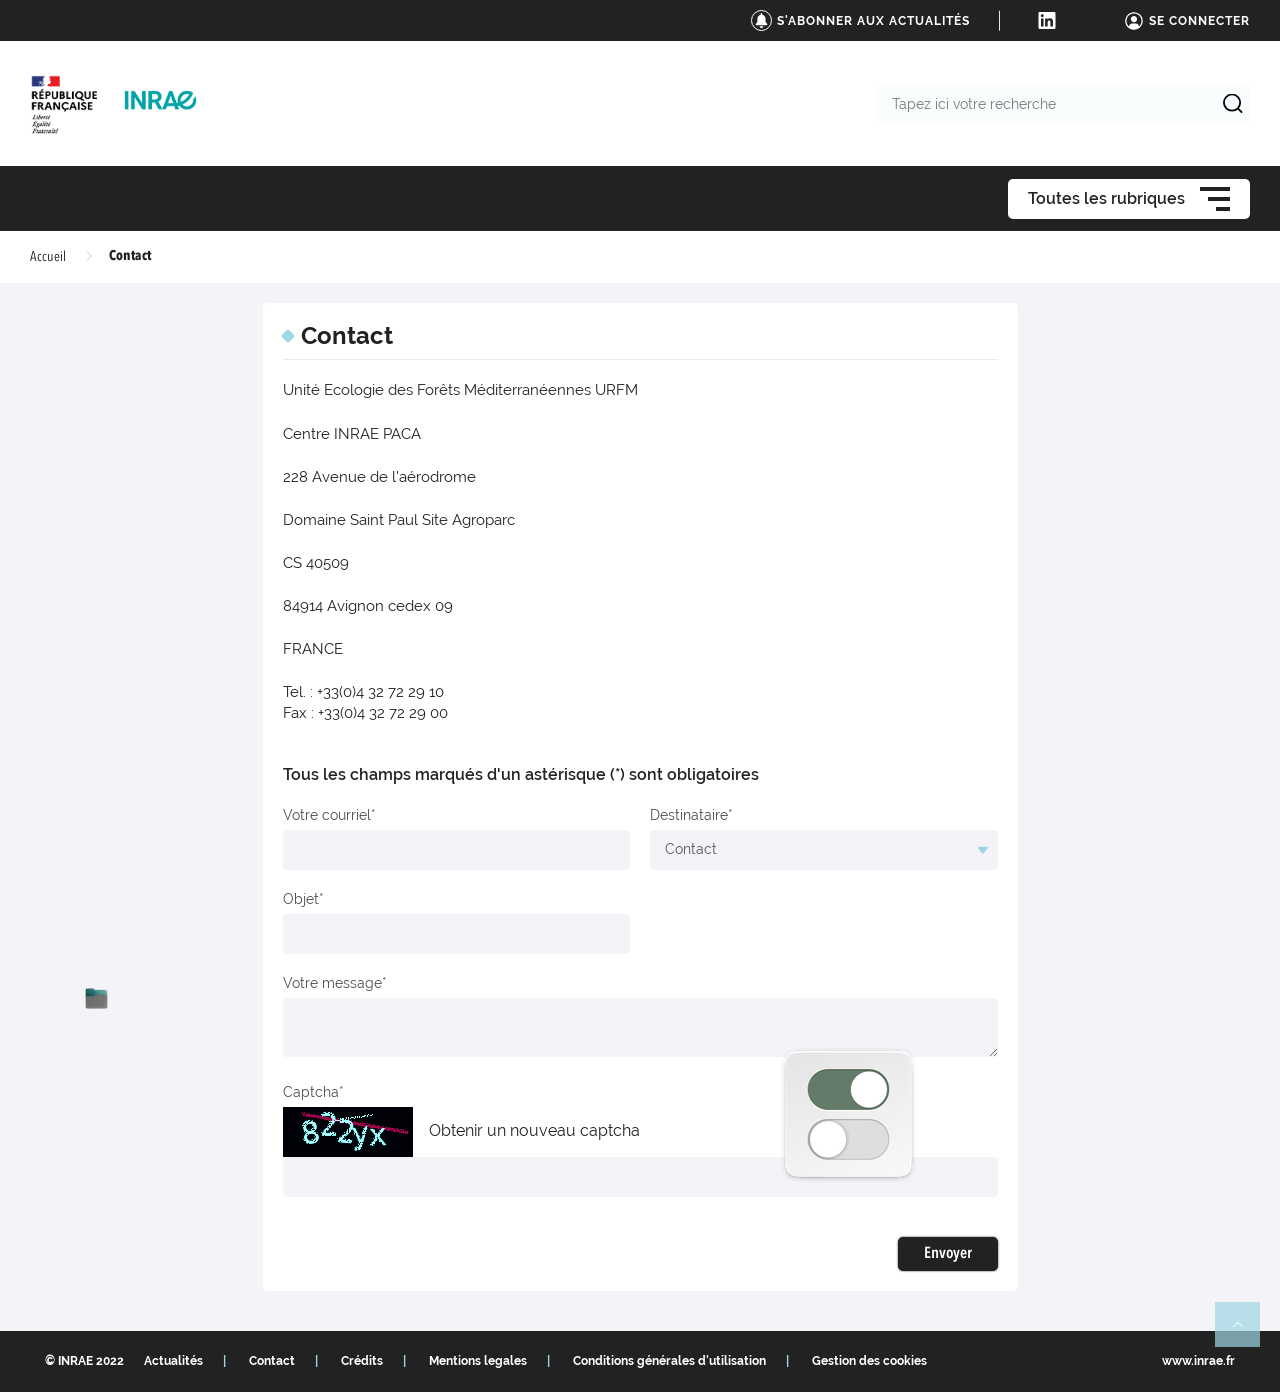  What do you see at coordinates (96, 998) in the screenshot?
I see `drop files here to move them into this folder` at bounding box center [96, 998].